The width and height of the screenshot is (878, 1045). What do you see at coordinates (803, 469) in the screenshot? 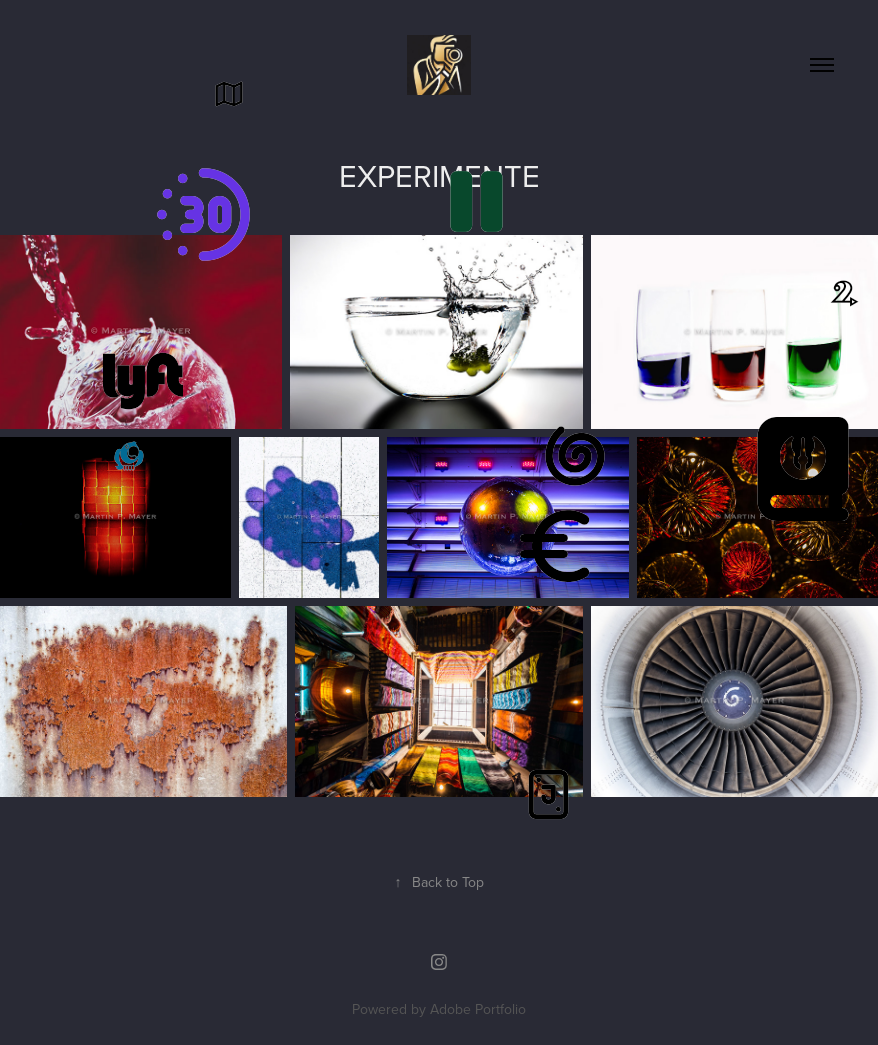
I see `access the journal of the whills or star wars lore reference` at bounding box center [803, 469].